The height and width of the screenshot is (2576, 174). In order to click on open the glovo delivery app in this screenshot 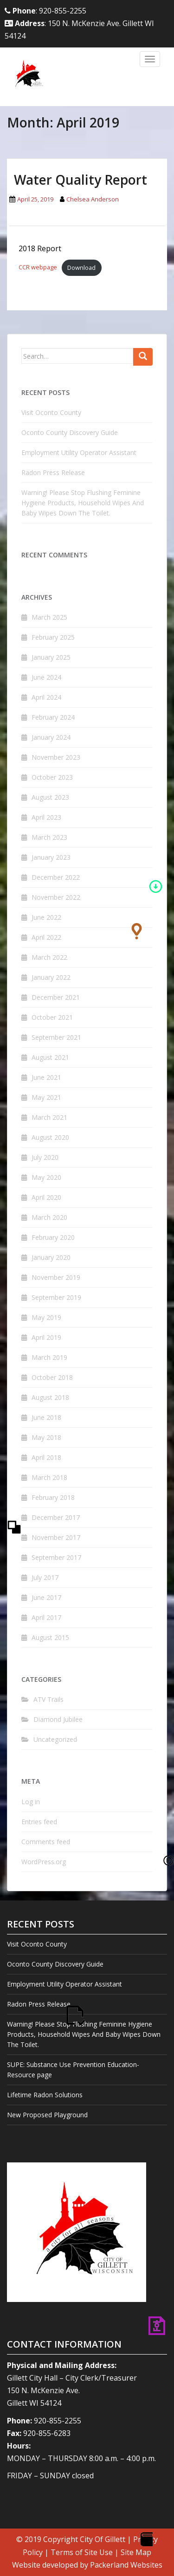, I will do `click(136, 931)`.